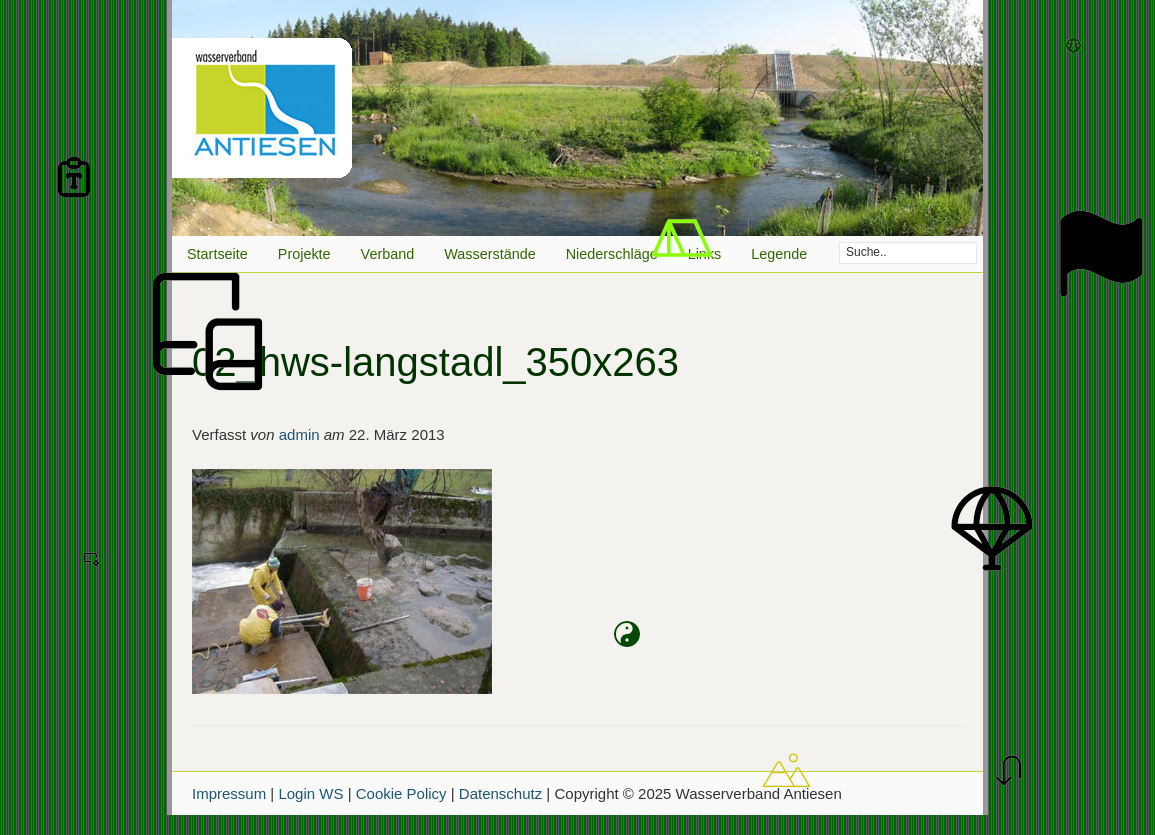 This screenshot has height=835, width=1155. Describe the element at coordinates (786, 772) in the screenshot. I see `view landscape or nature photos` at that location.